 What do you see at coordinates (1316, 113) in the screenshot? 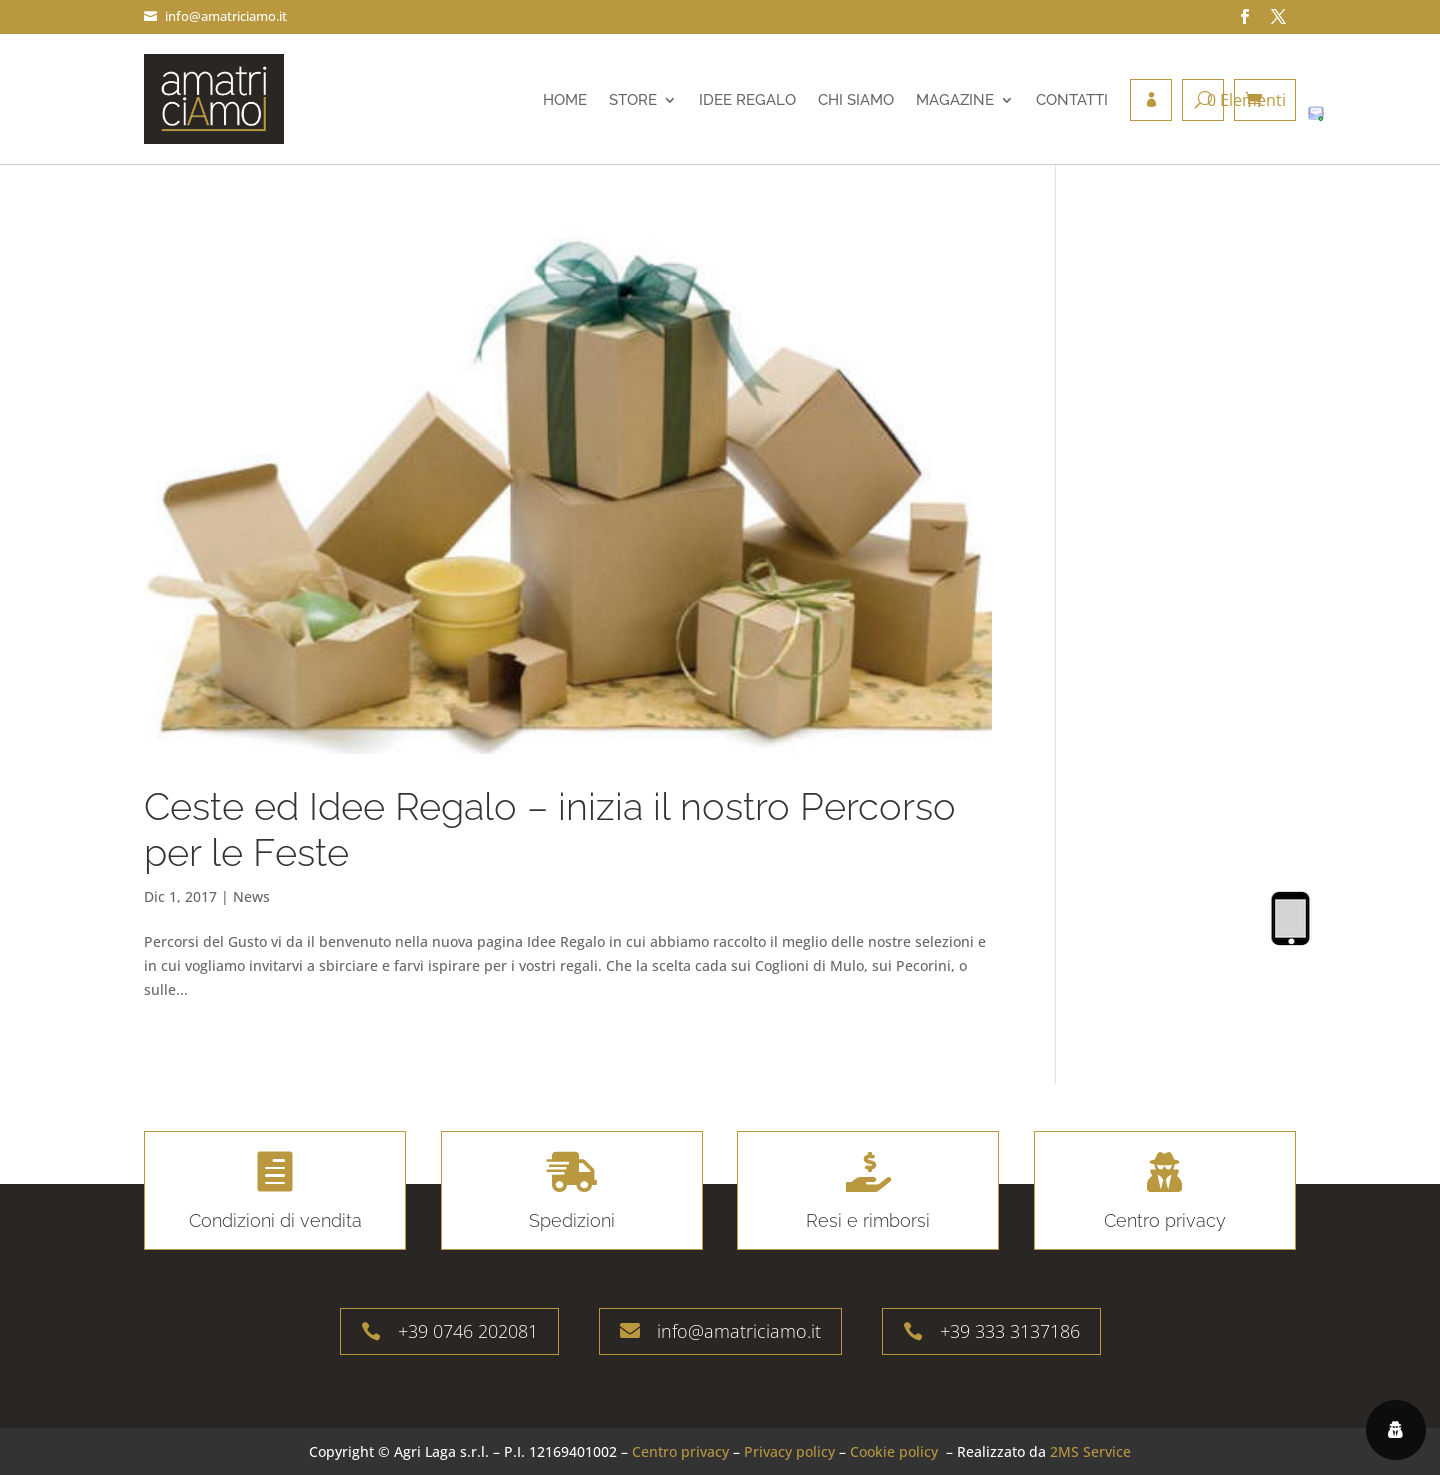
I see `compose a new email message` at bounding box center [1316, 113].